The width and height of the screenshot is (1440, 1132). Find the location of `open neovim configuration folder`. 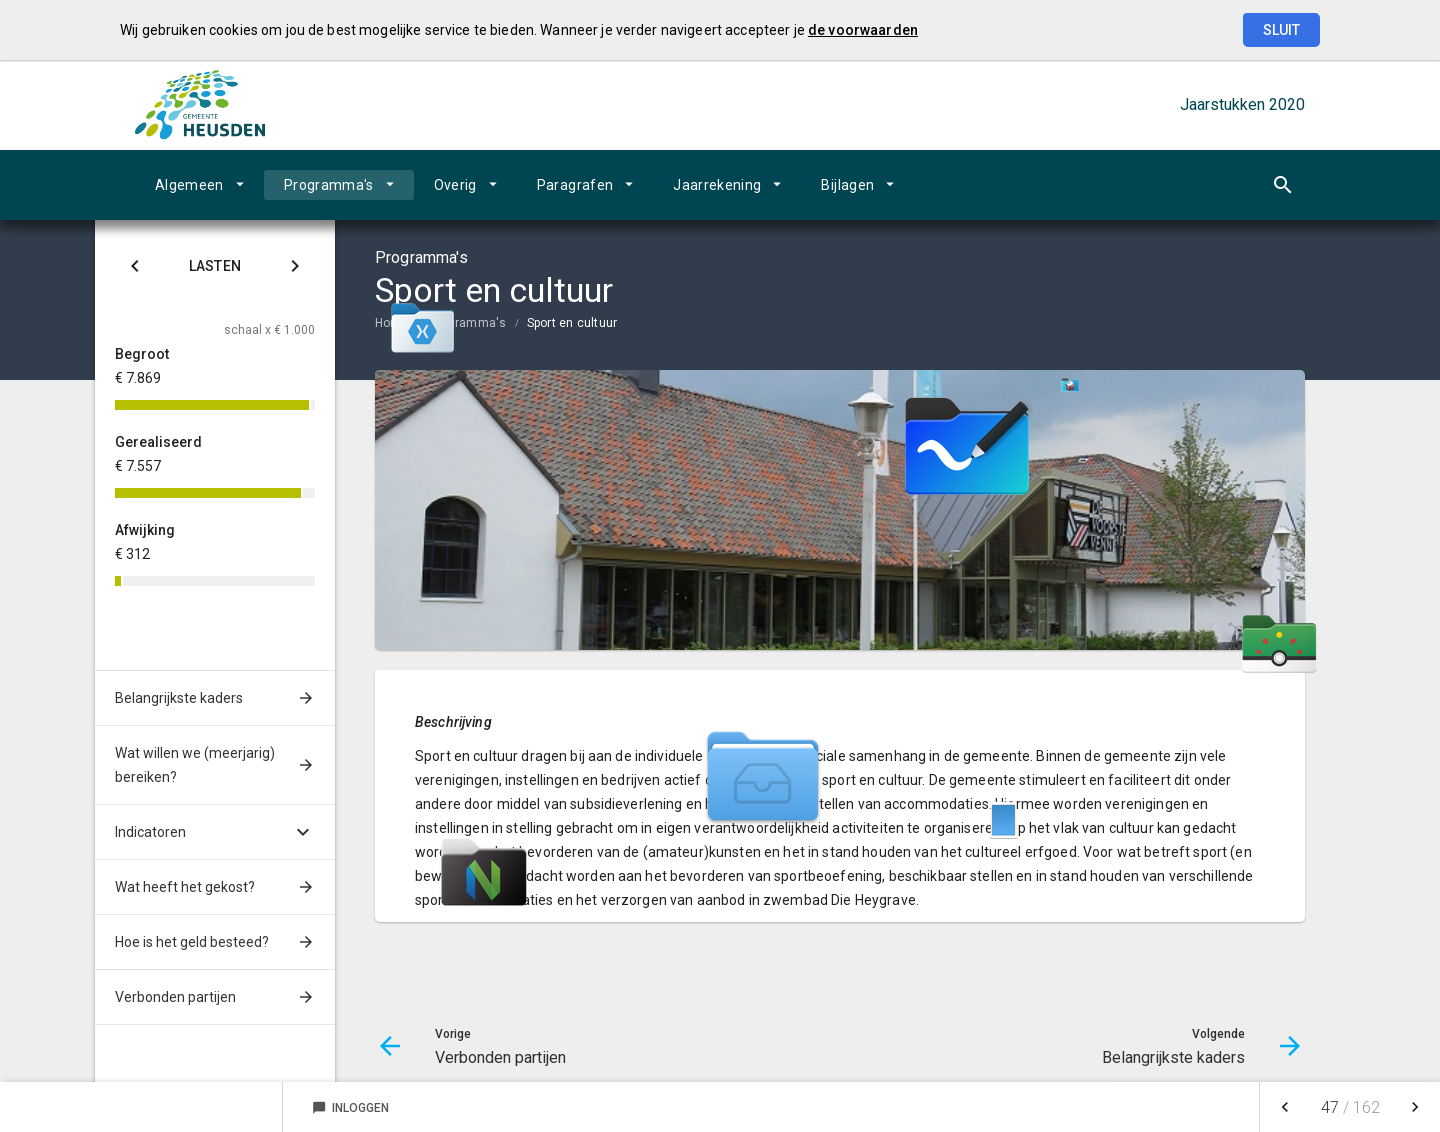

open neovim configuration folder is located at coordinates (483, 874).